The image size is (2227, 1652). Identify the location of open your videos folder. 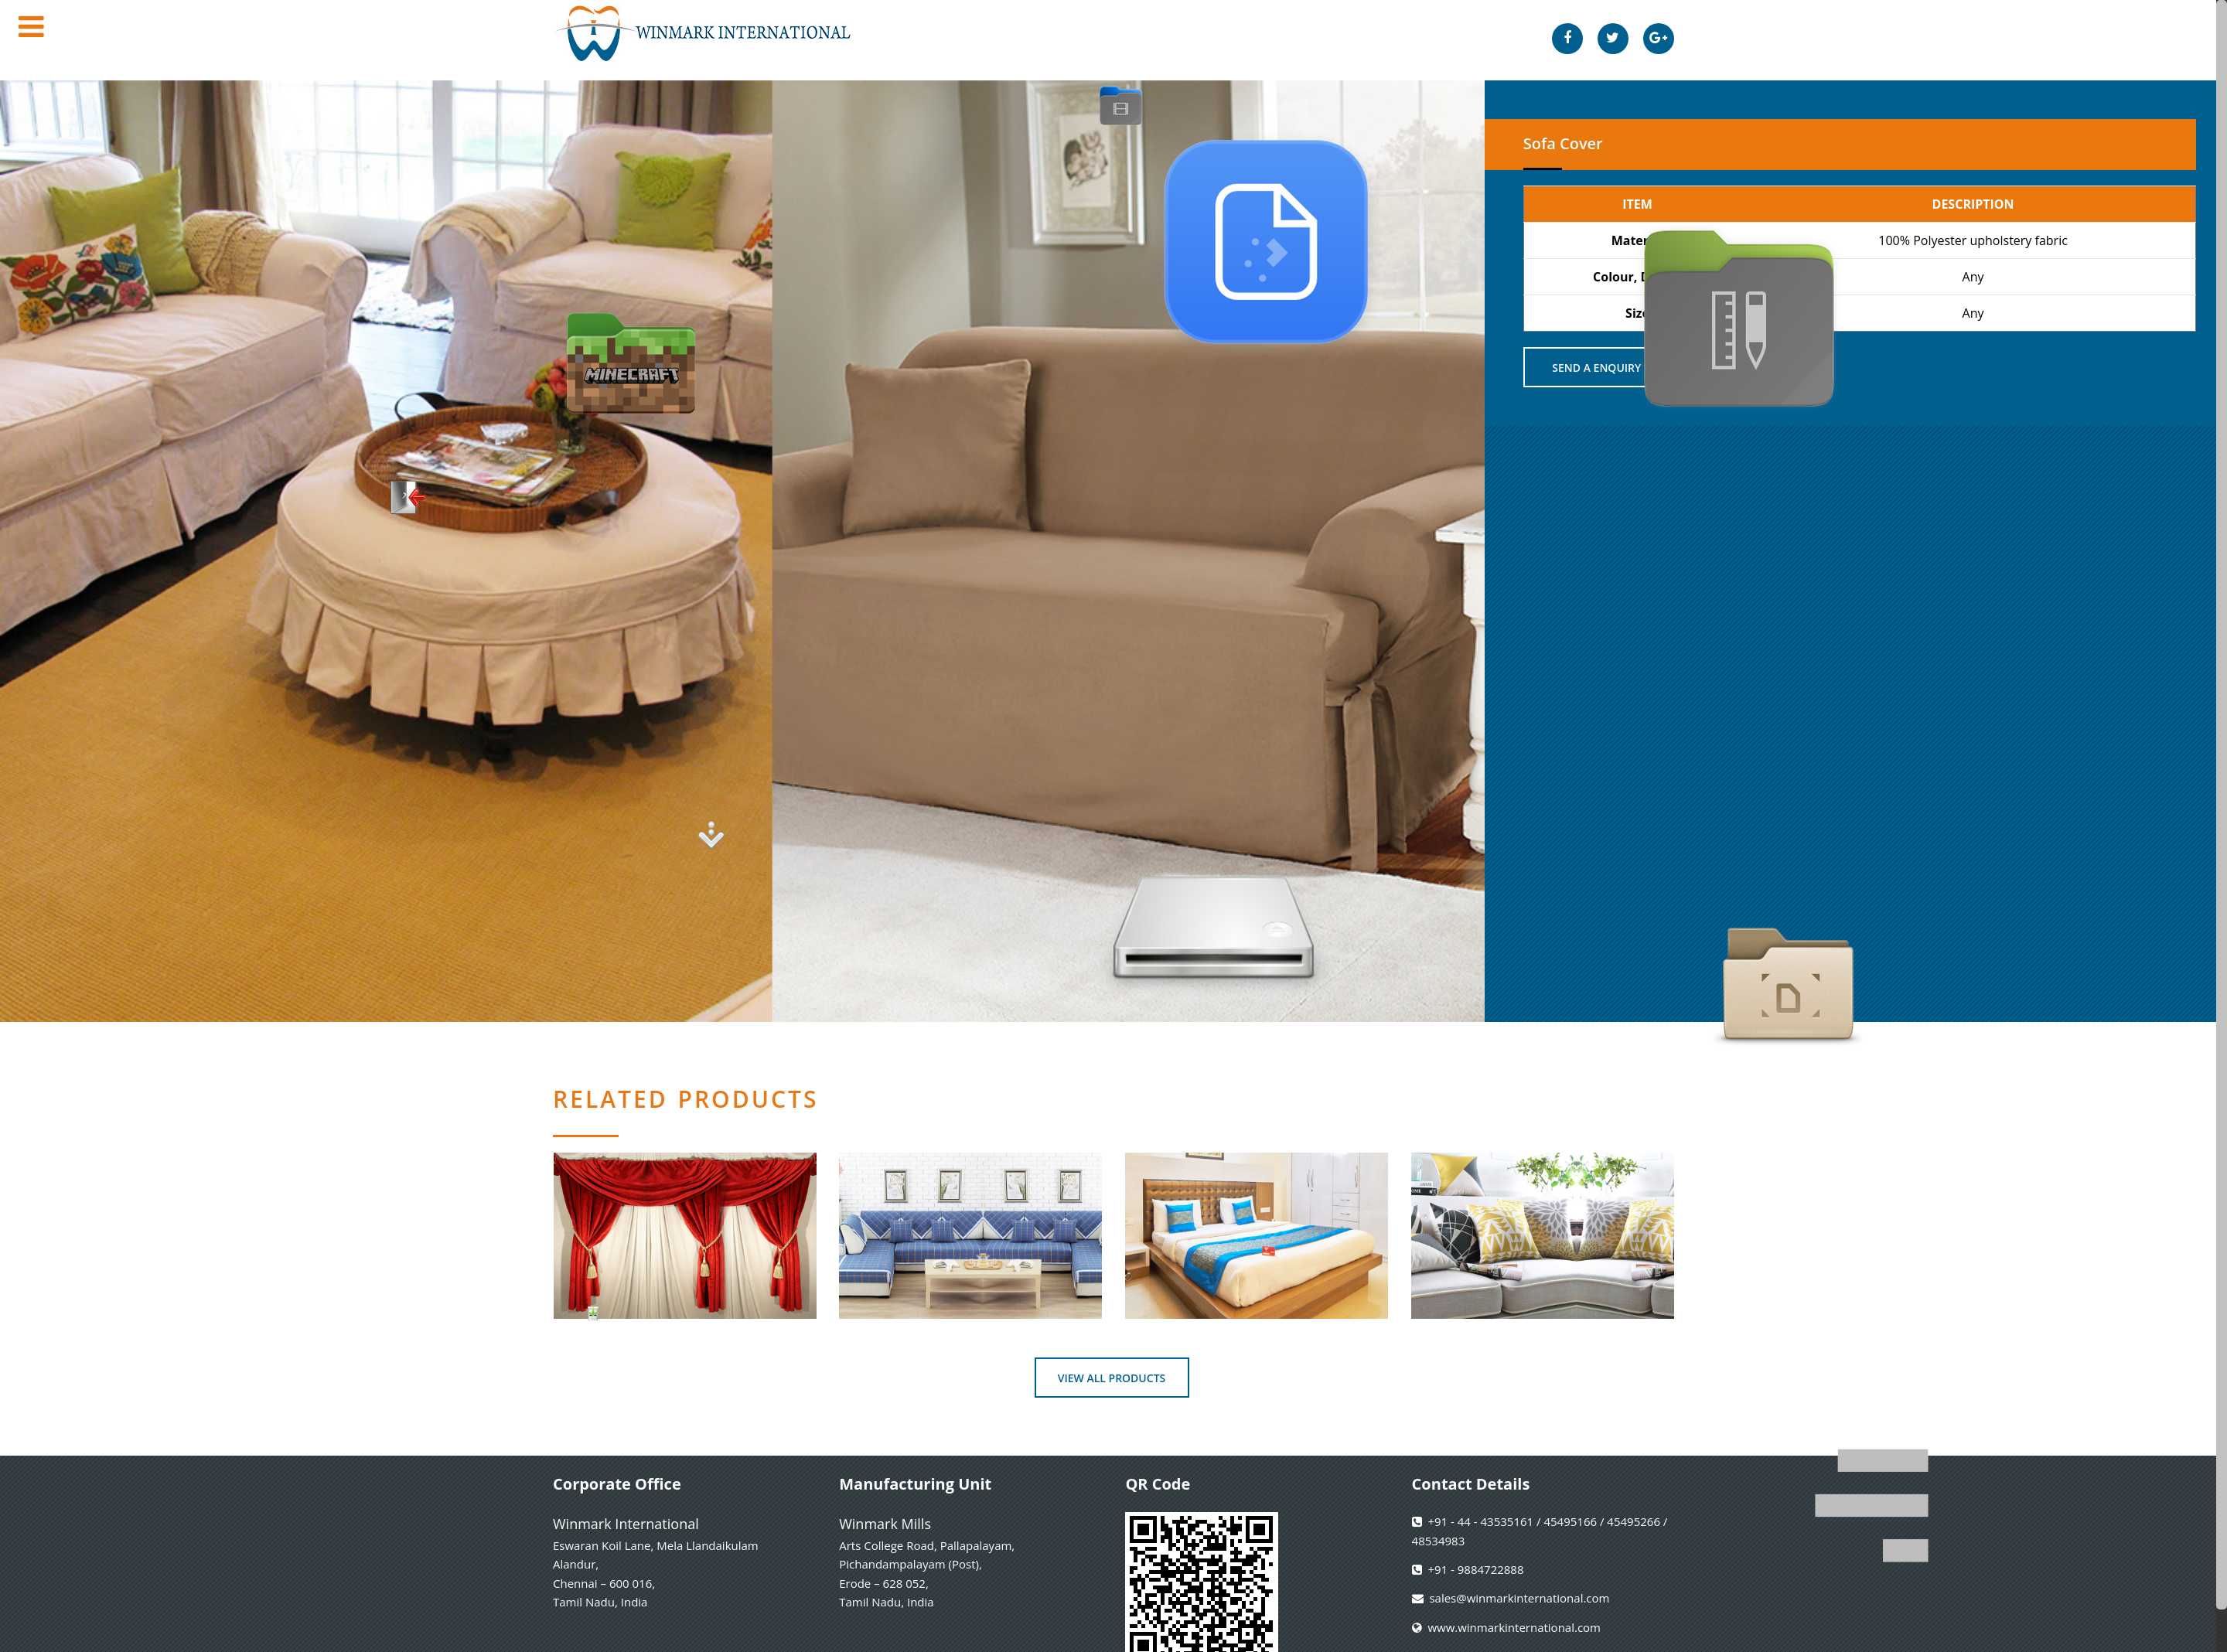
(1120, 105).